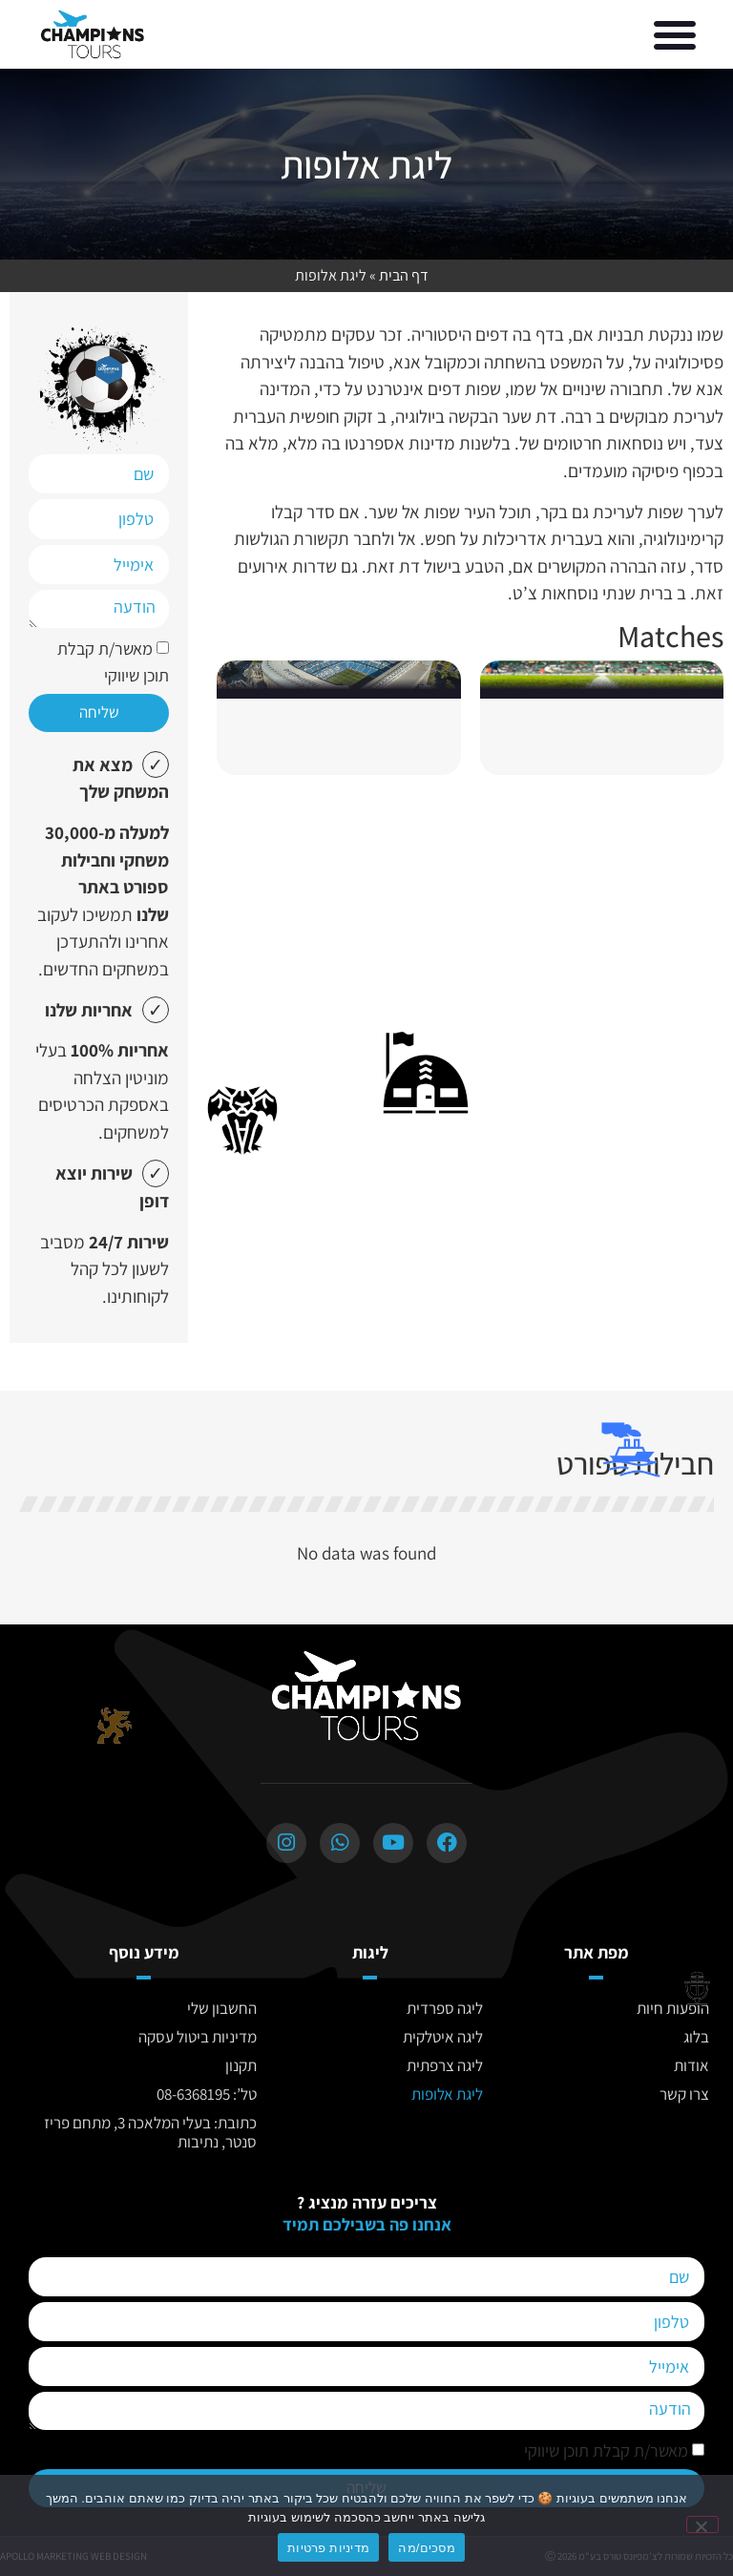  I want to click on access military barracks or troop housing, so click(426, 1074).